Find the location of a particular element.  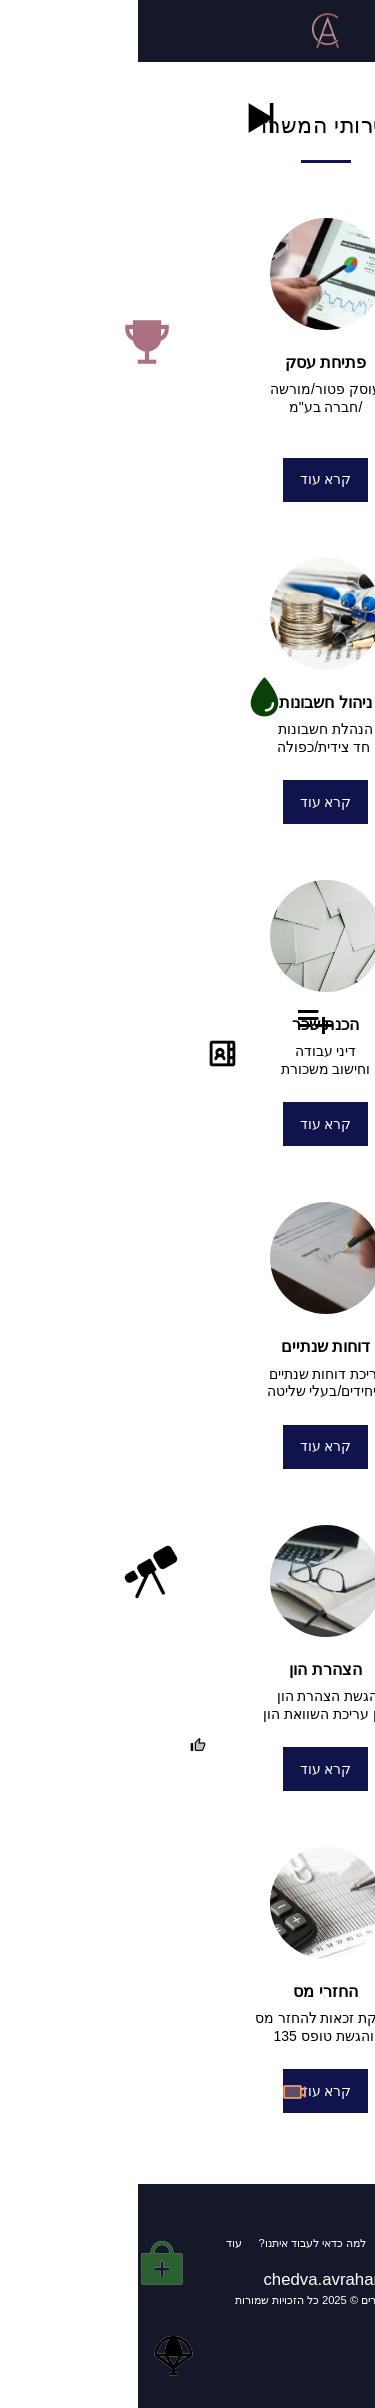

like or upvote content is located at coordinates (198, 1745).